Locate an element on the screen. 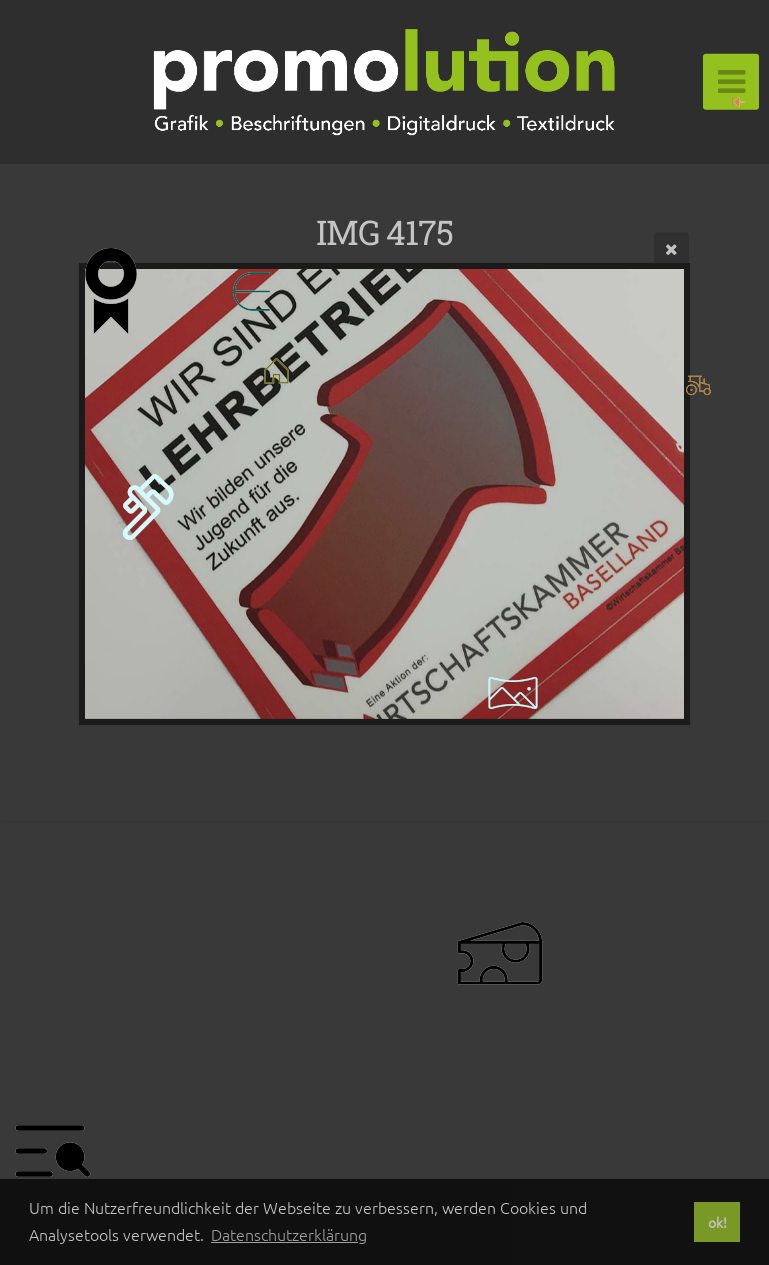  navigate to home screen is located at coordinates (276, 371).